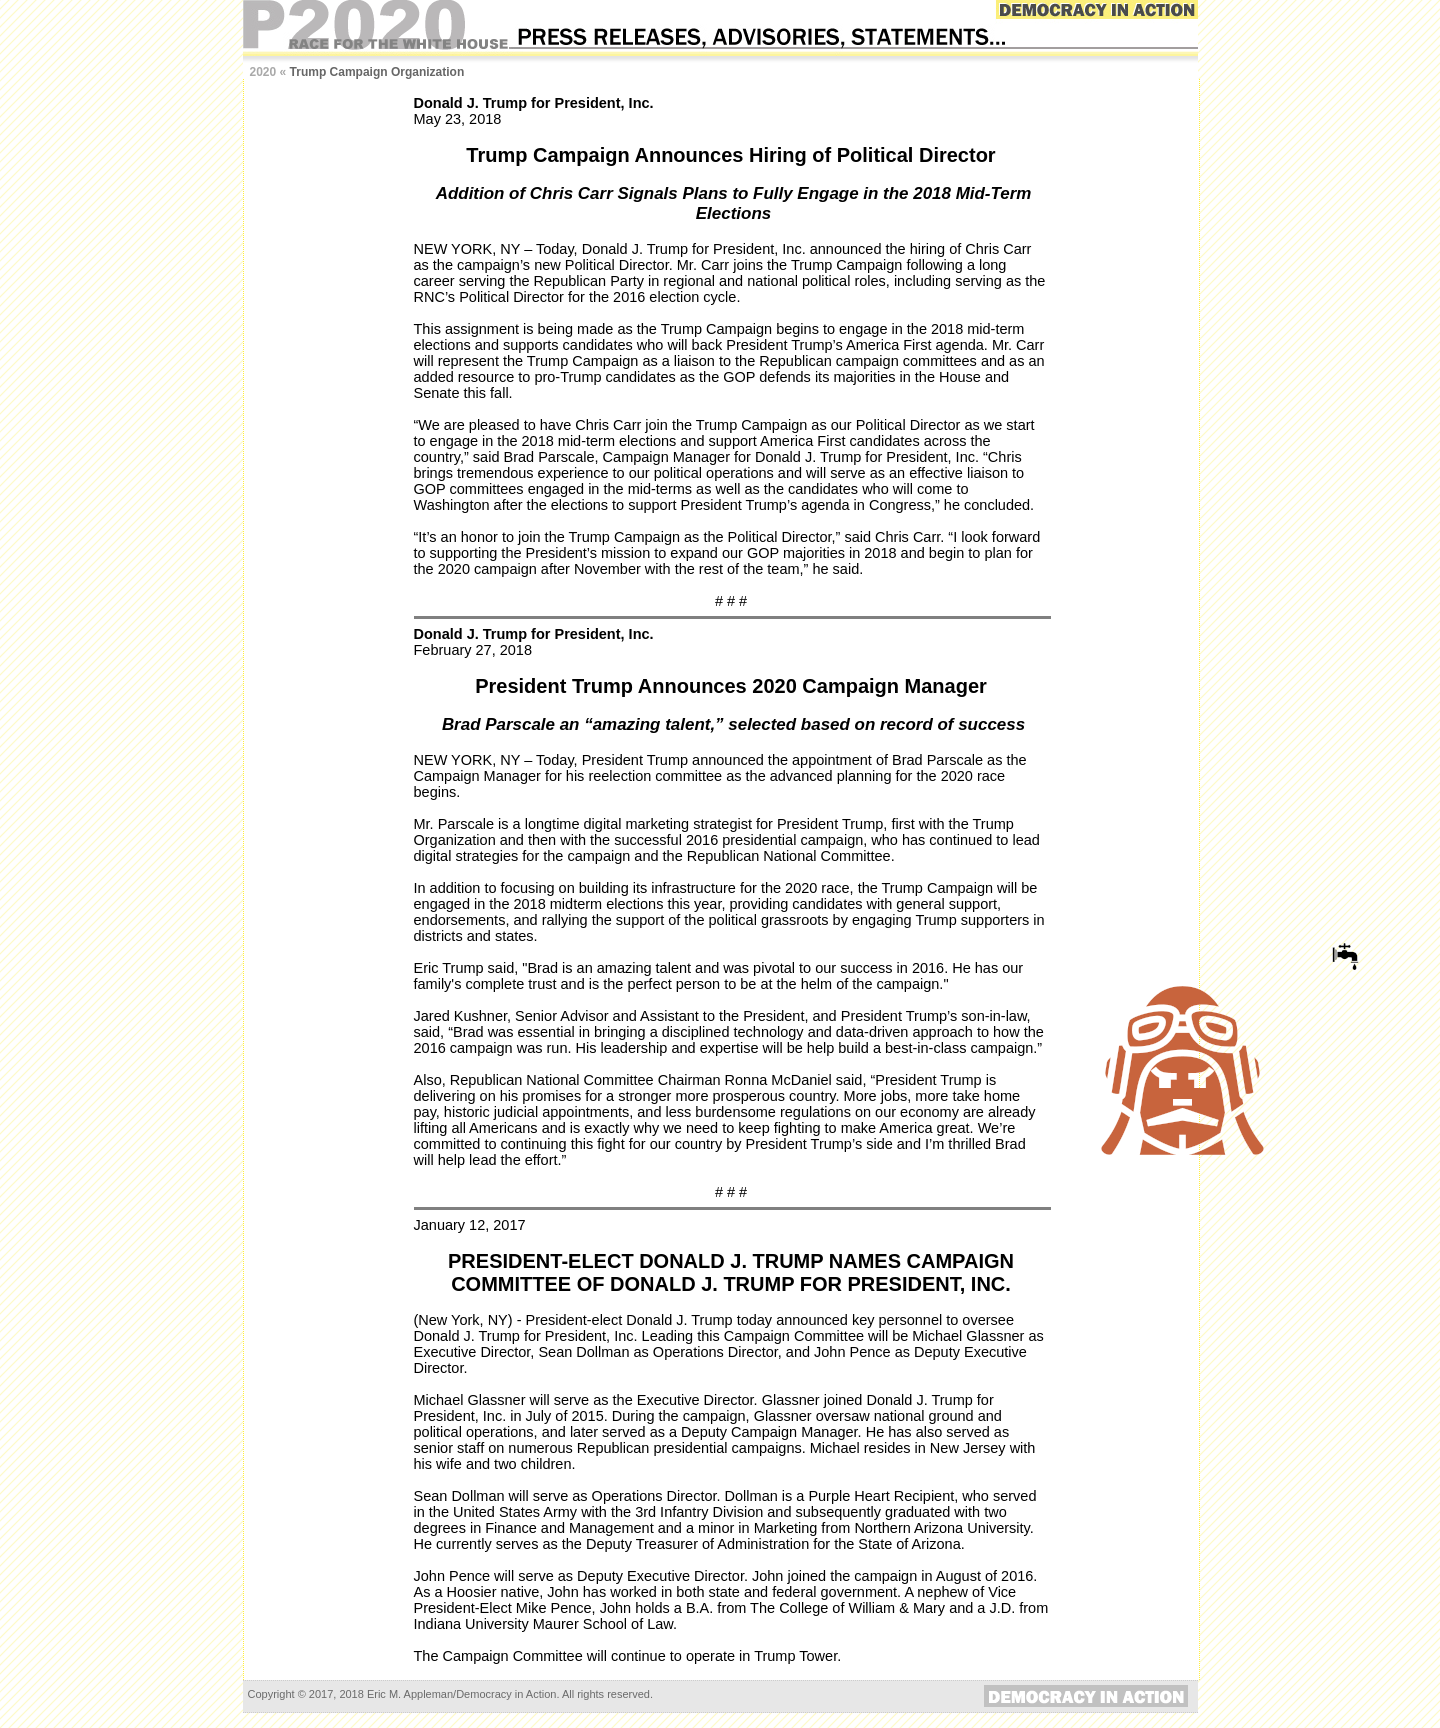 This screenshot has height=1728, width=1440. What do you see at coordinates (1182, 1070) in the screenshot?
I see `view pilot or aviation-related content` at bounding box center [1182, 1070].